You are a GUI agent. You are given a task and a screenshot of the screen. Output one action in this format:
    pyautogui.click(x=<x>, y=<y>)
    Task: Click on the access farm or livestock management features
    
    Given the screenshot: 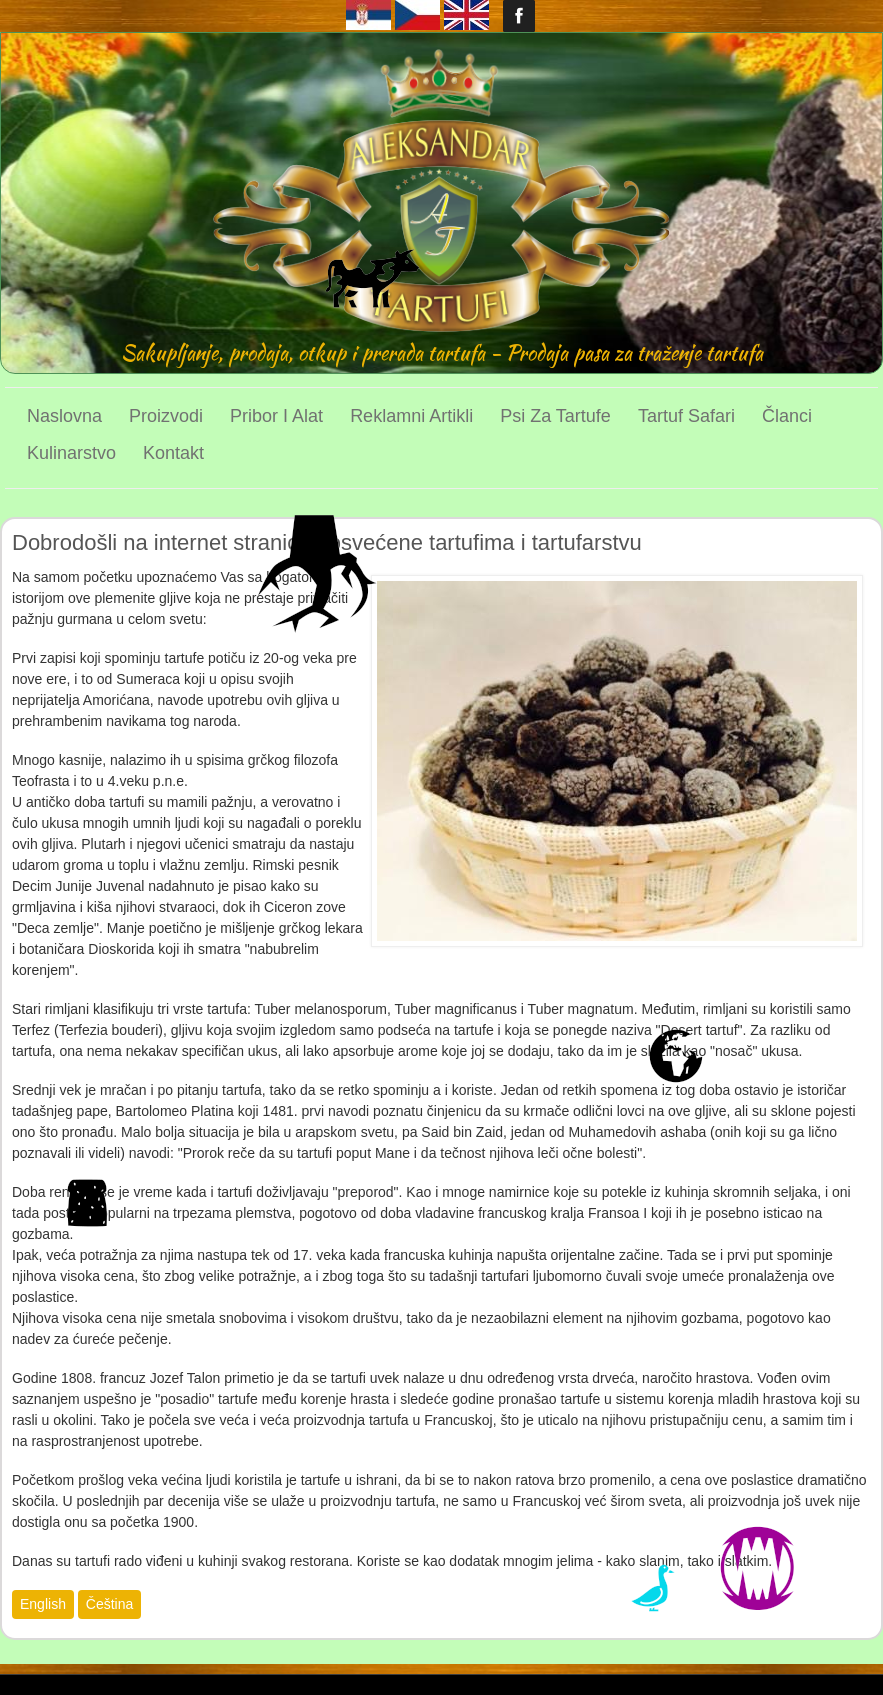 What is the action you would take?
    pyautogui.click(x=372, y=278)
    